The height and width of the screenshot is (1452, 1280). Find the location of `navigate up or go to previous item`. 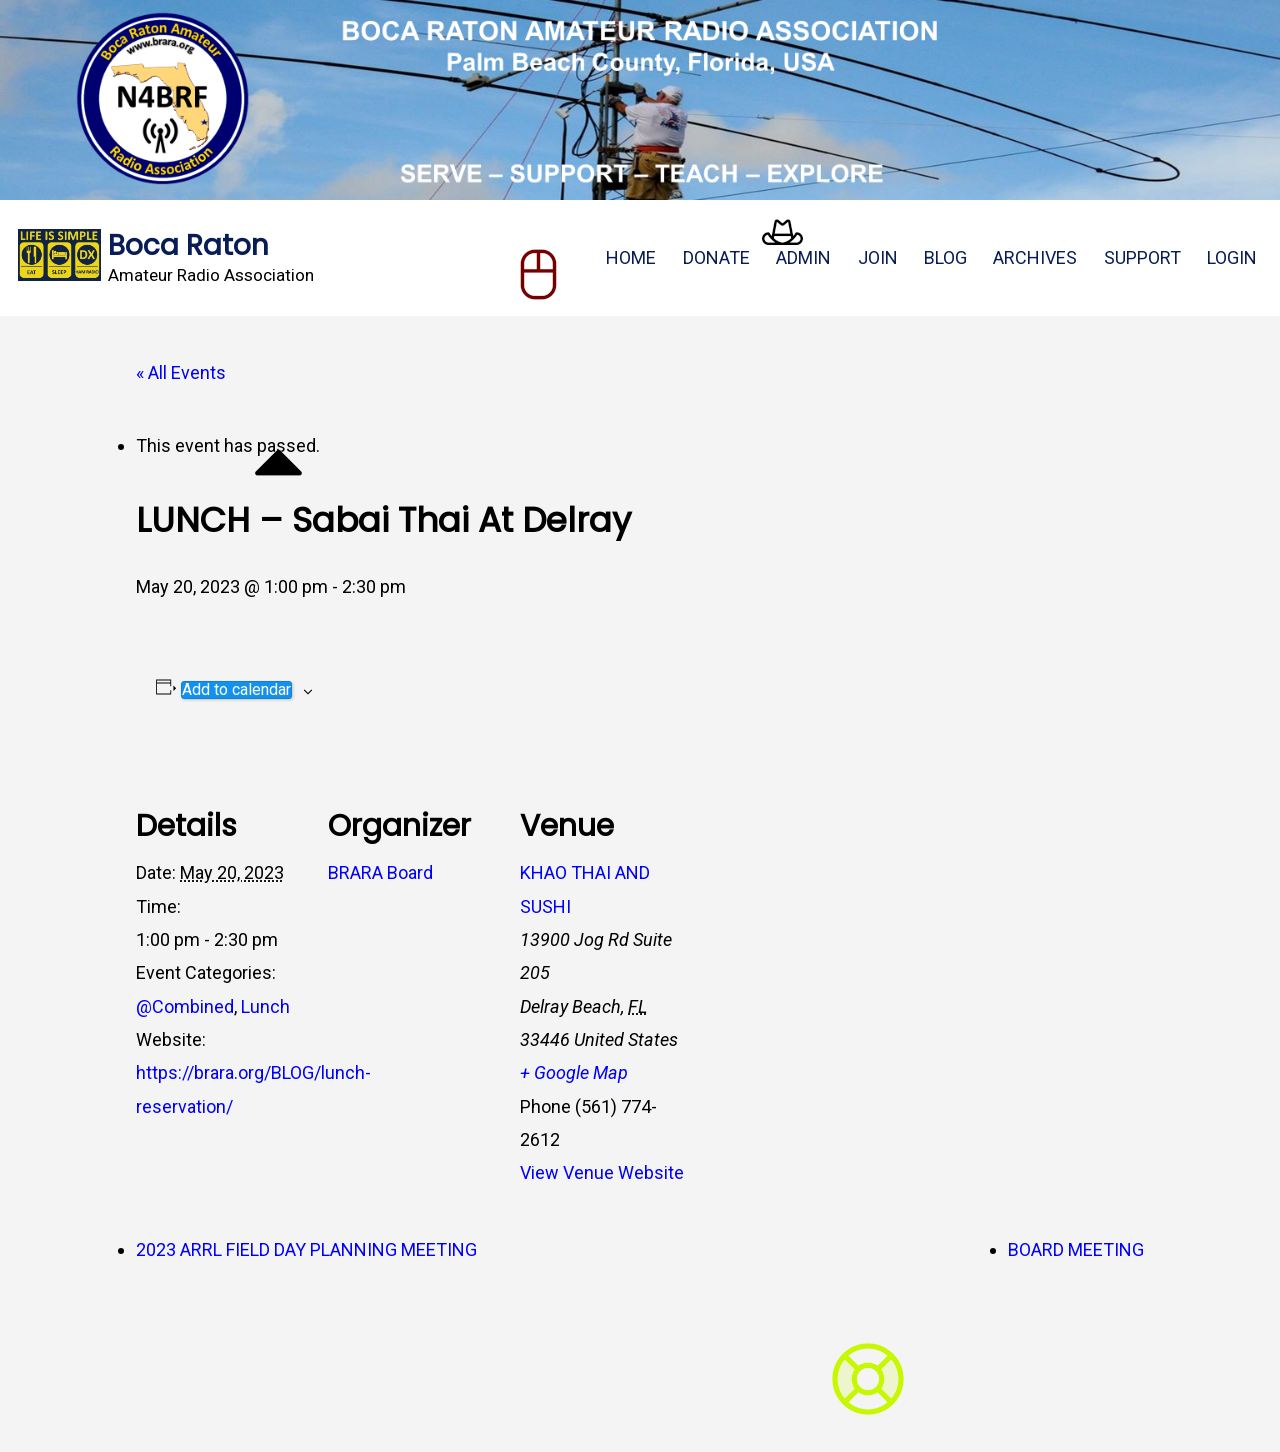

navigate up or go to previous item is located at coordinates (278, 475).